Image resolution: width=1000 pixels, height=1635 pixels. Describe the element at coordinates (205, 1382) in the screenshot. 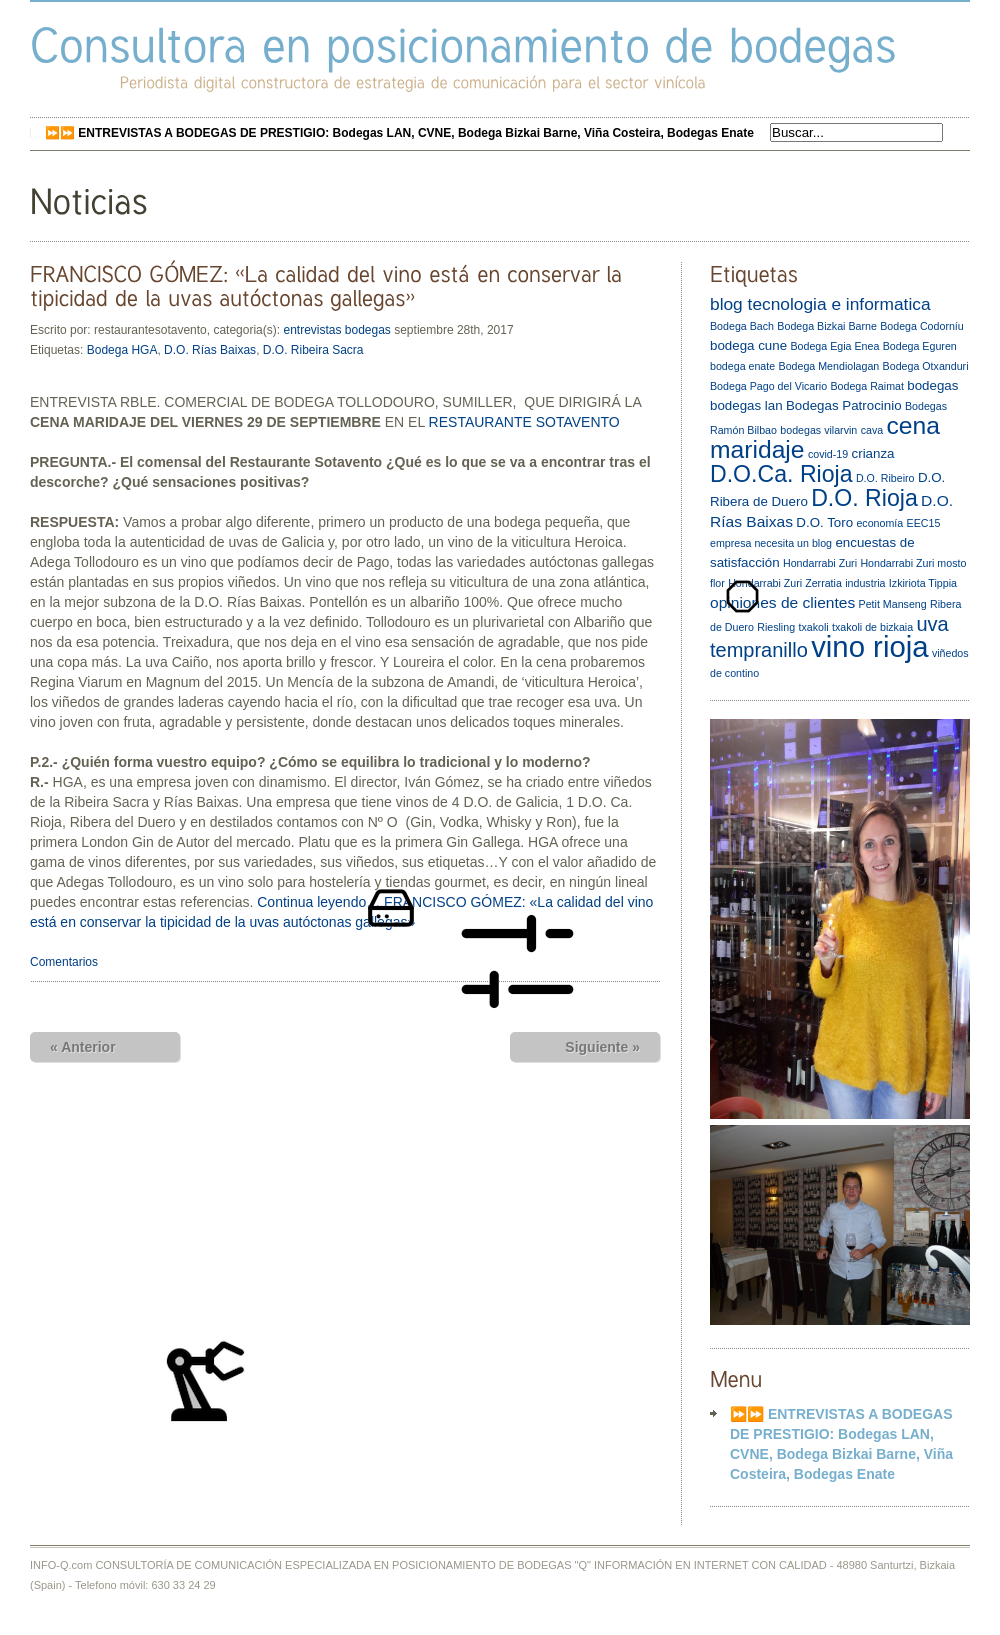

I see `access manufacturing or industrial settings` at that location.